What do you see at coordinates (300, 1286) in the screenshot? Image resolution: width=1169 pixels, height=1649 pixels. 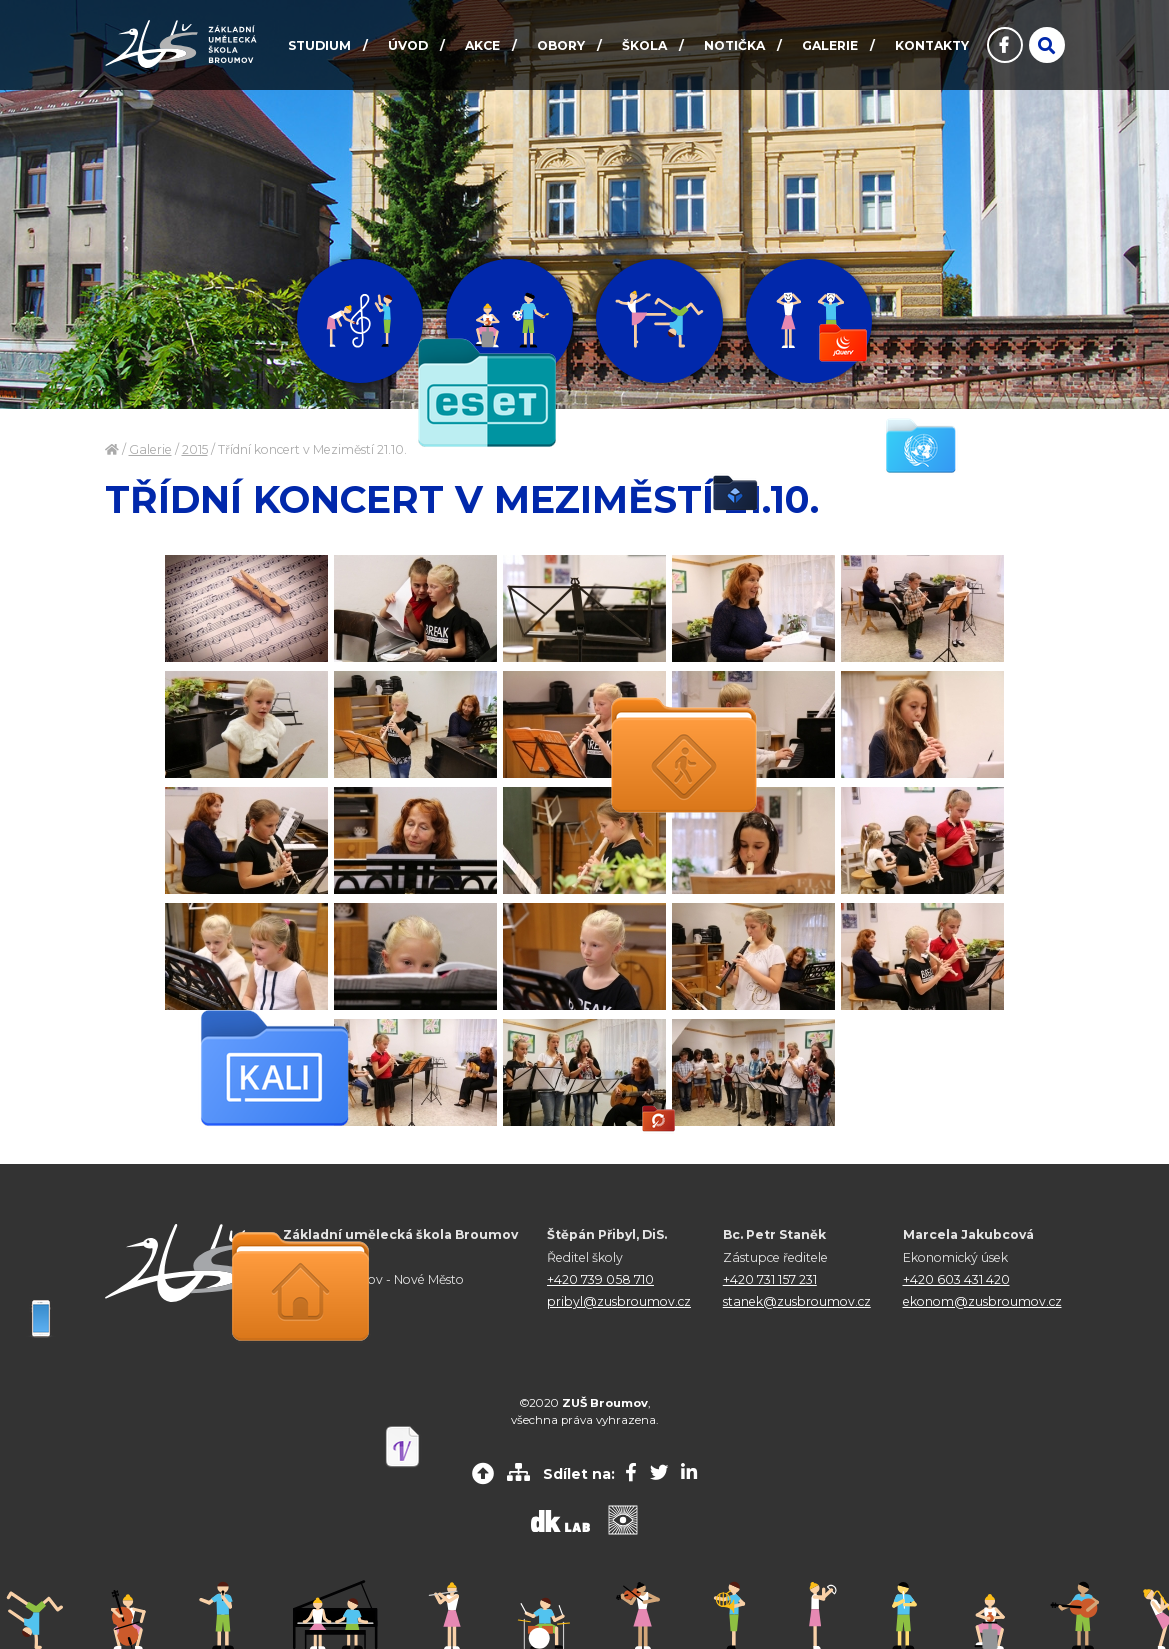 I see `access your home folder` at bounding box center [300, 1286].